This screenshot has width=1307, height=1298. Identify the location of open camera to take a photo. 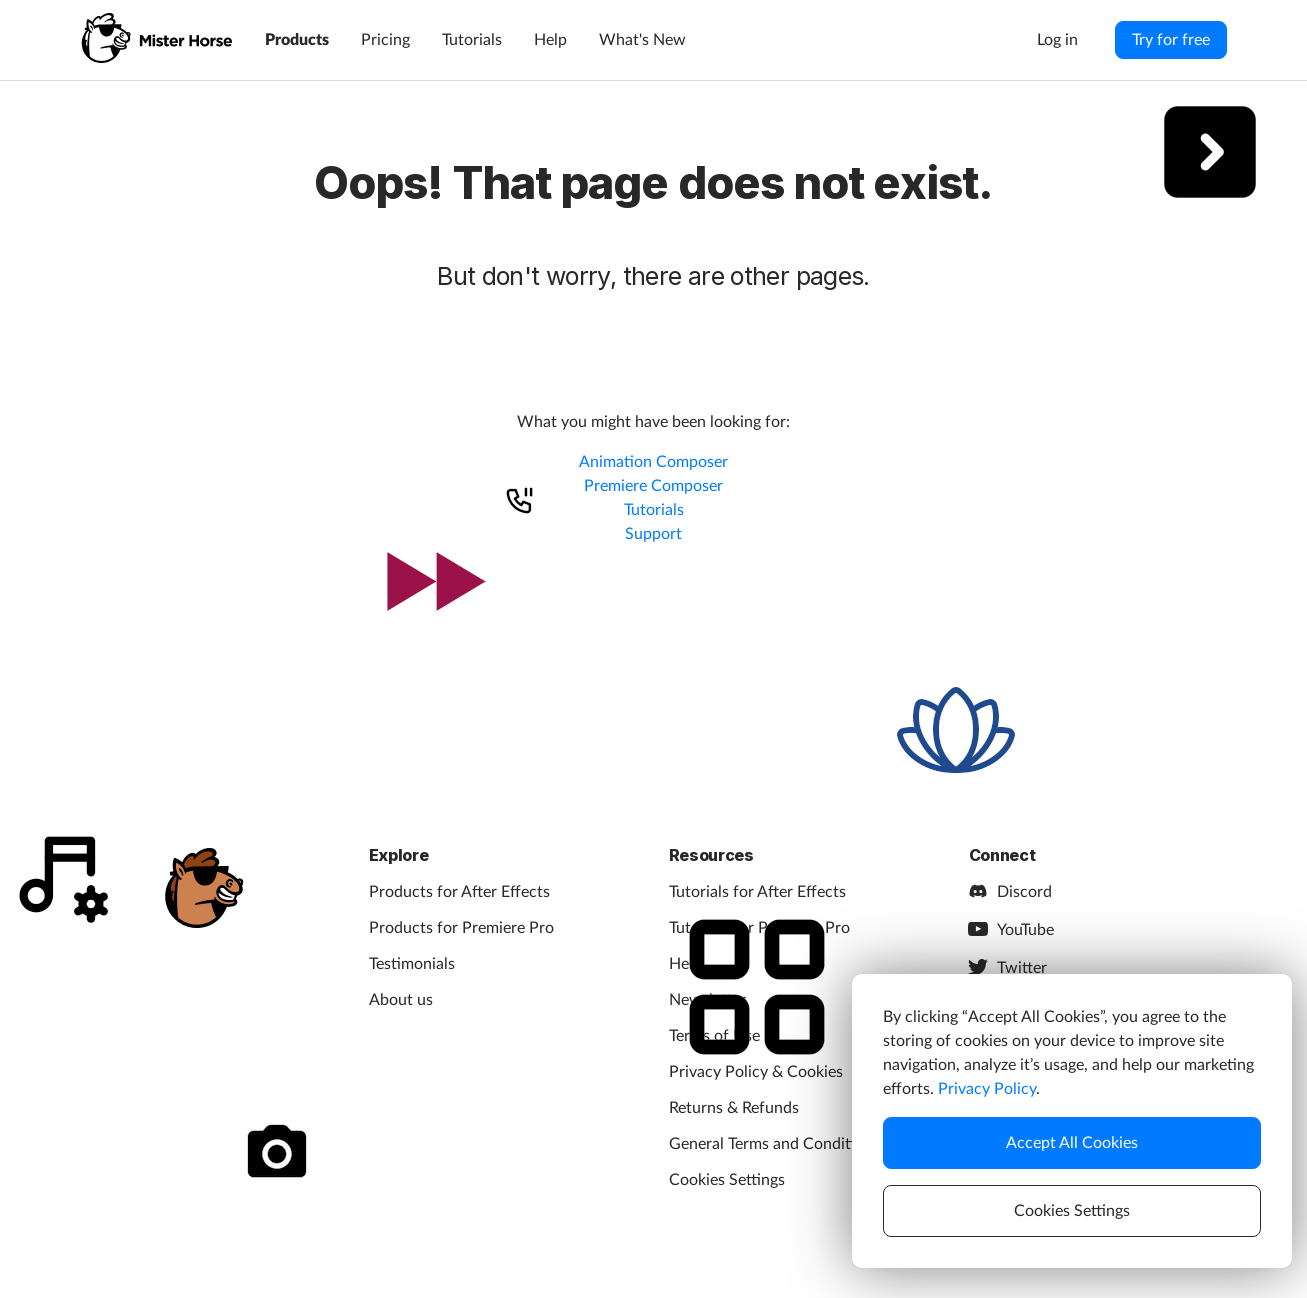
(277, 1154).